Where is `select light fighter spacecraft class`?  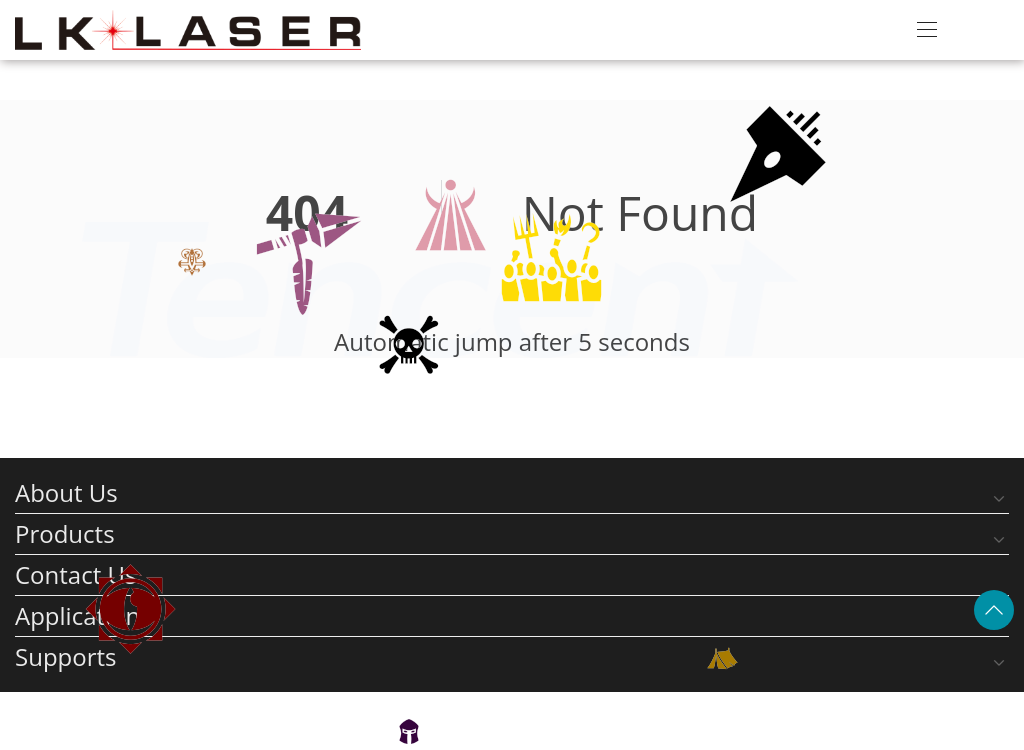 select light fighter spacecraft class is located at coordinates (778, 154).